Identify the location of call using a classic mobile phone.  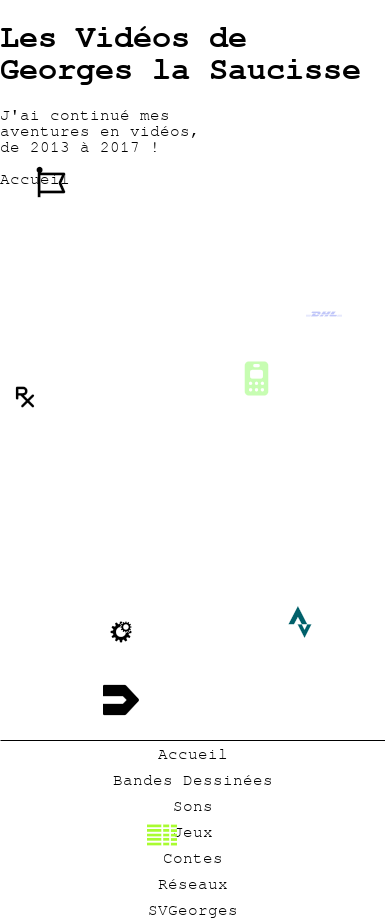
(256, 378).